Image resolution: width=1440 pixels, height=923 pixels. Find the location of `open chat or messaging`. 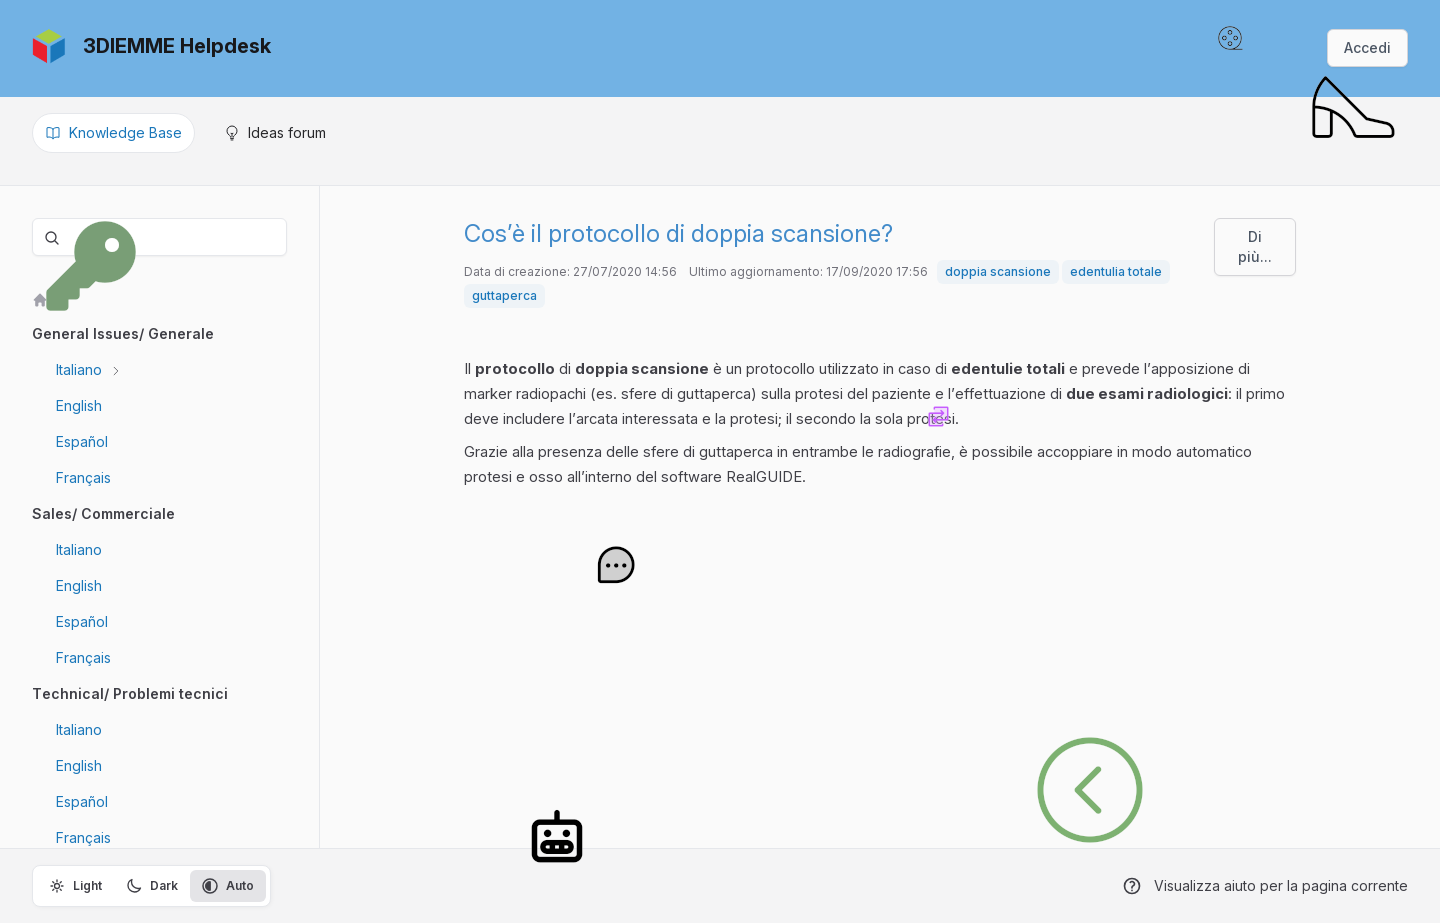

open chat or messaging is located at coordinates (615, 565).